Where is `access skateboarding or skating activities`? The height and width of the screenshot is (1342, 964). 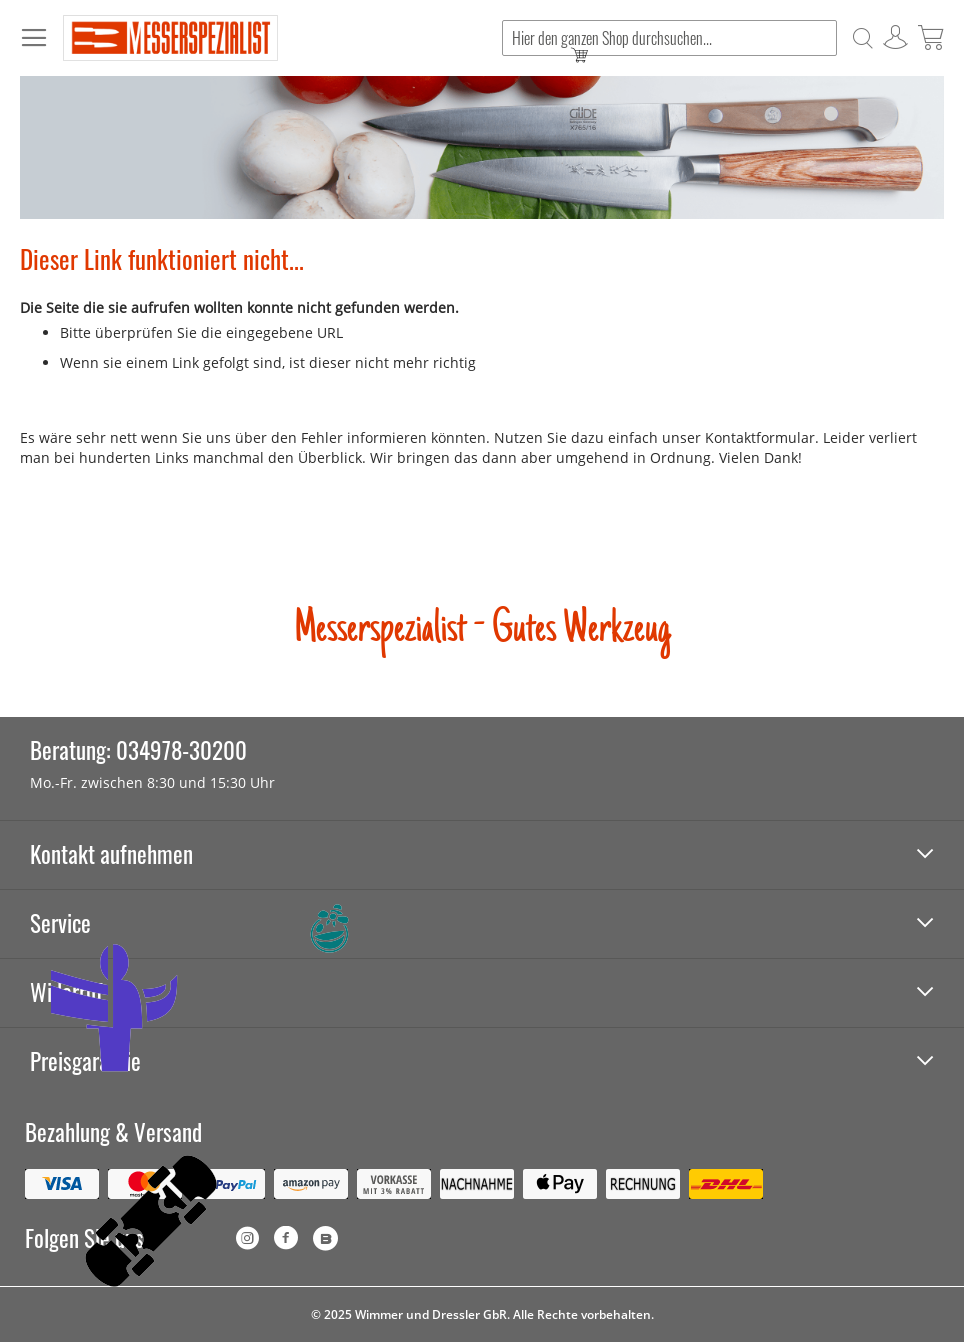 access skateboarding or skating activities is located at coordinates (151, 1221).